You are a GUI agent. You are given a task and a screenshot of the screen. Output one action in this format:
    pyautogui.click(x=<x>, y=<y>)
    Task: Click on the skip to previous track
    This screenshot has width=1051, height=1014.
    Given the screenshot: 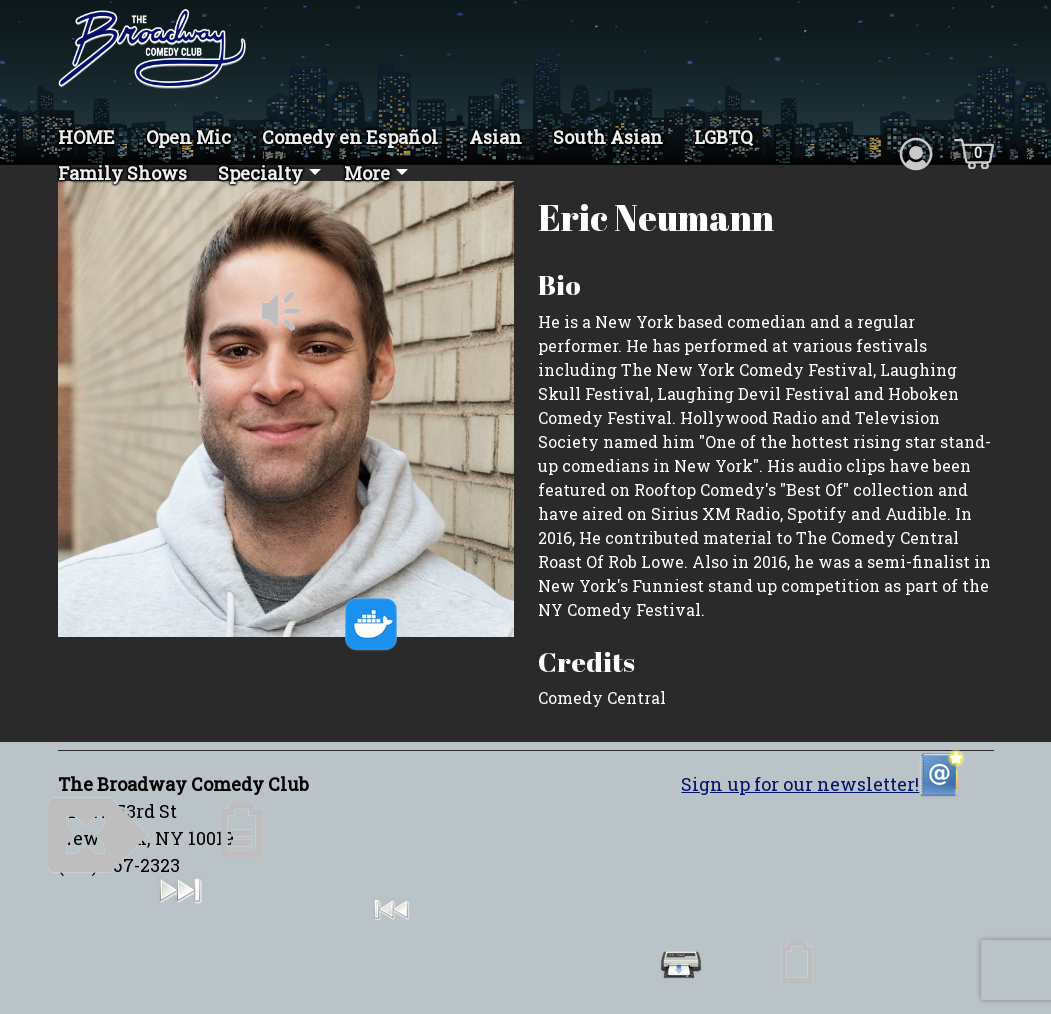 What is the action you would take?
    pyautogui.click(x=391, y=909)
    